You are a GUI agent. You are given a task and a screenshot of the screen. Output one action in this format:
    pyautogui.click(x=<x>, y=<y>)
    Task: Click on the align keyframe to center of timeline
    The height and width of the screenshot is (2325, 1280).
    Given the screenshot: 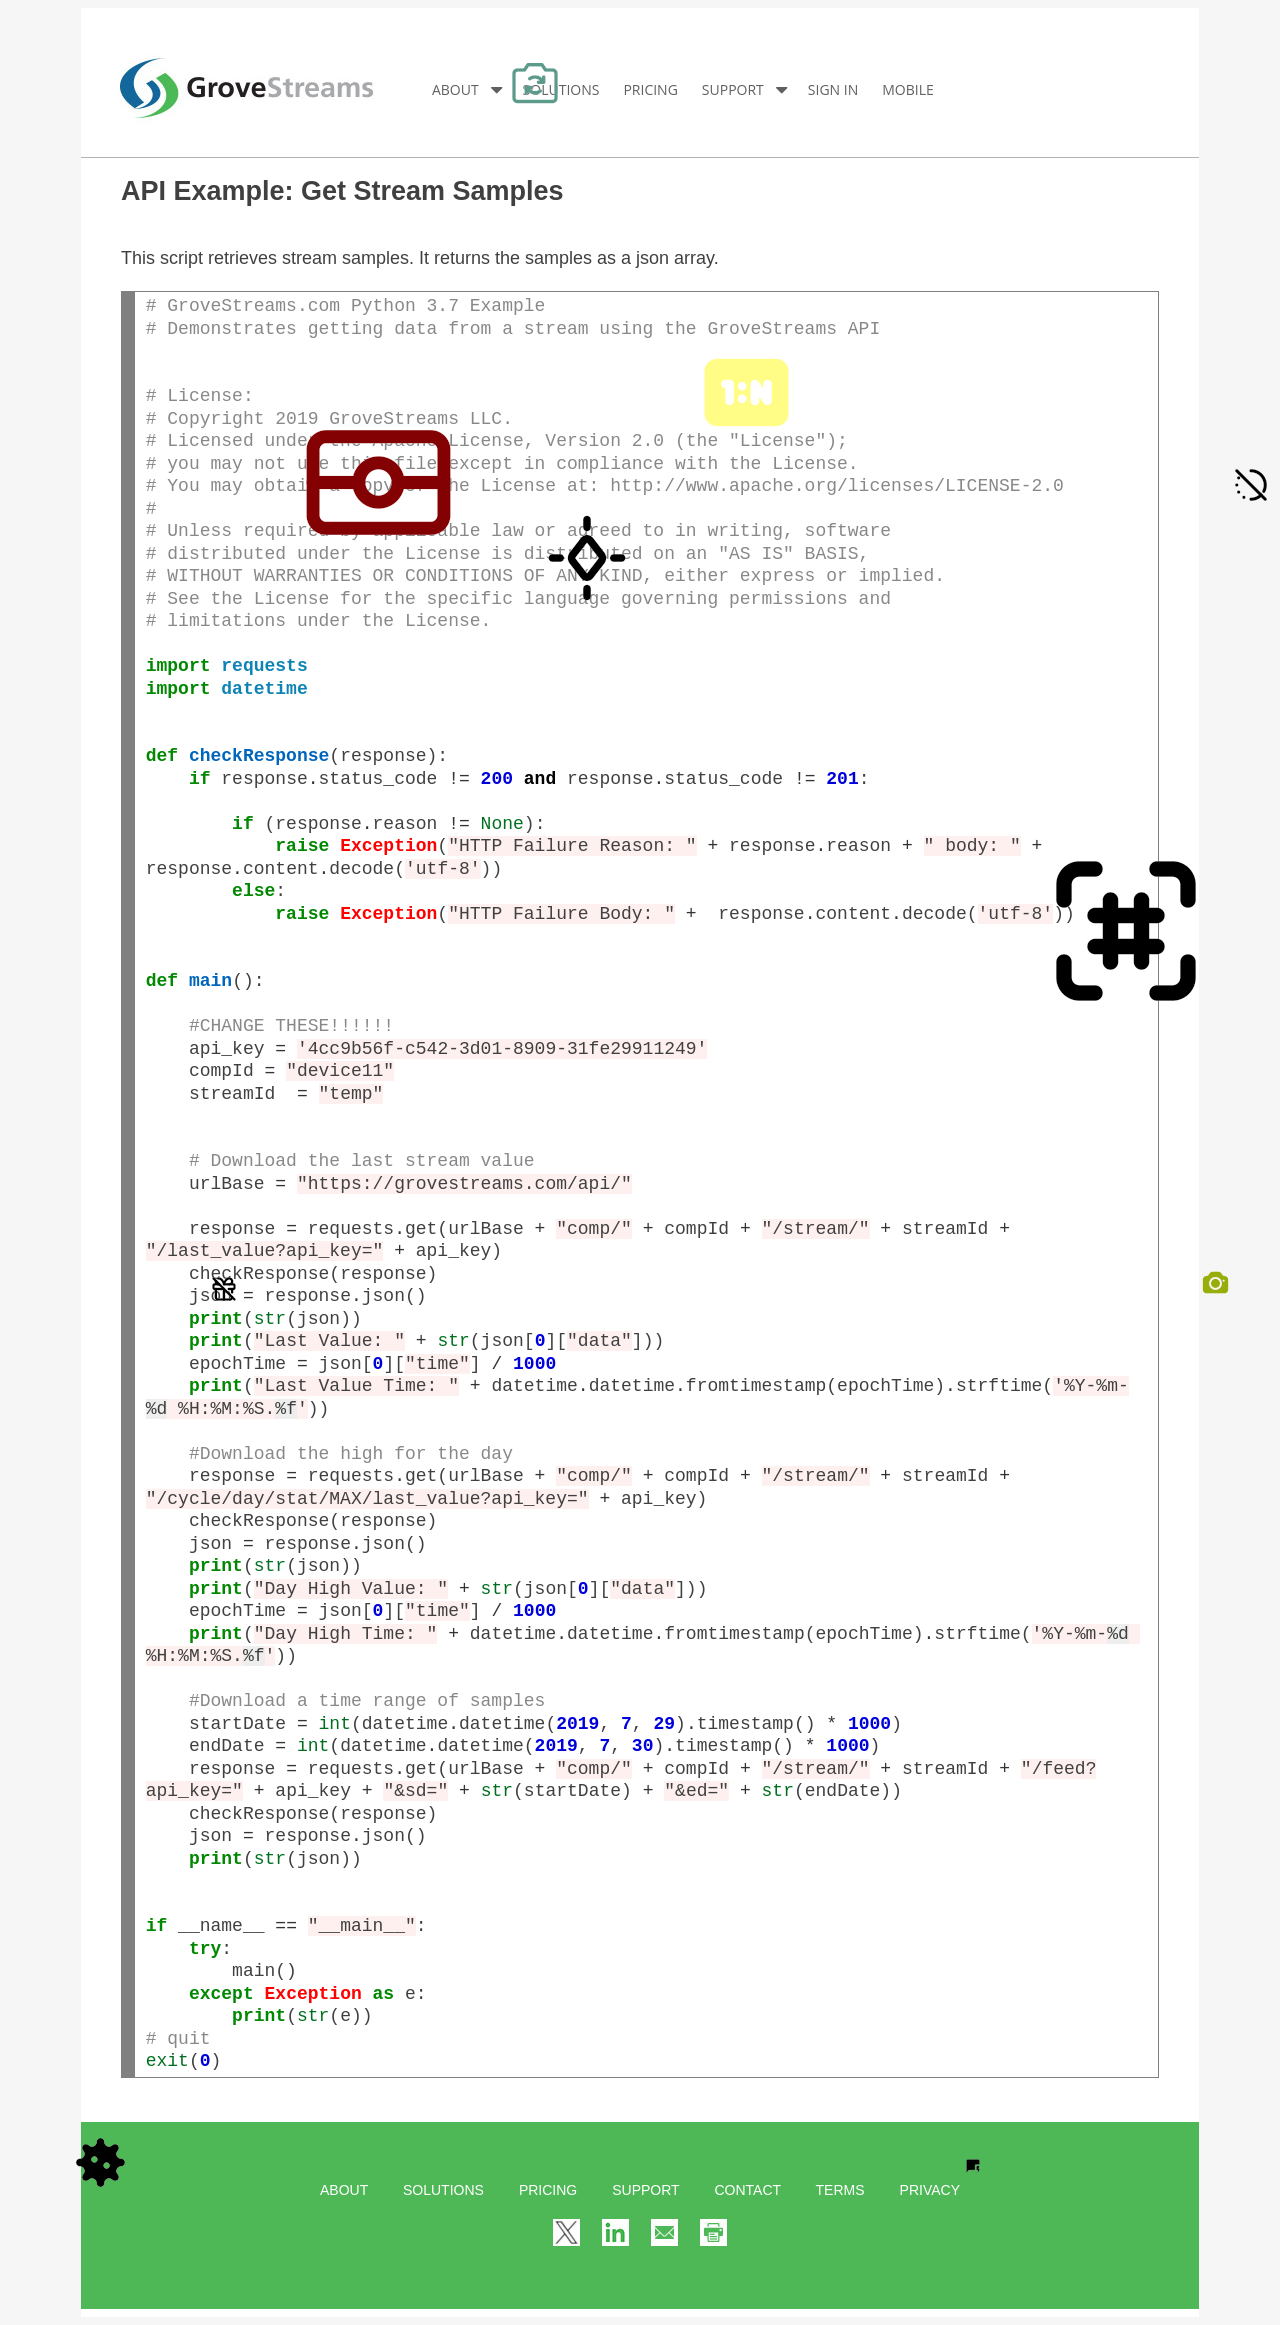 What is the action you would take?
    pyautogui.click(x=587, y=558)
    